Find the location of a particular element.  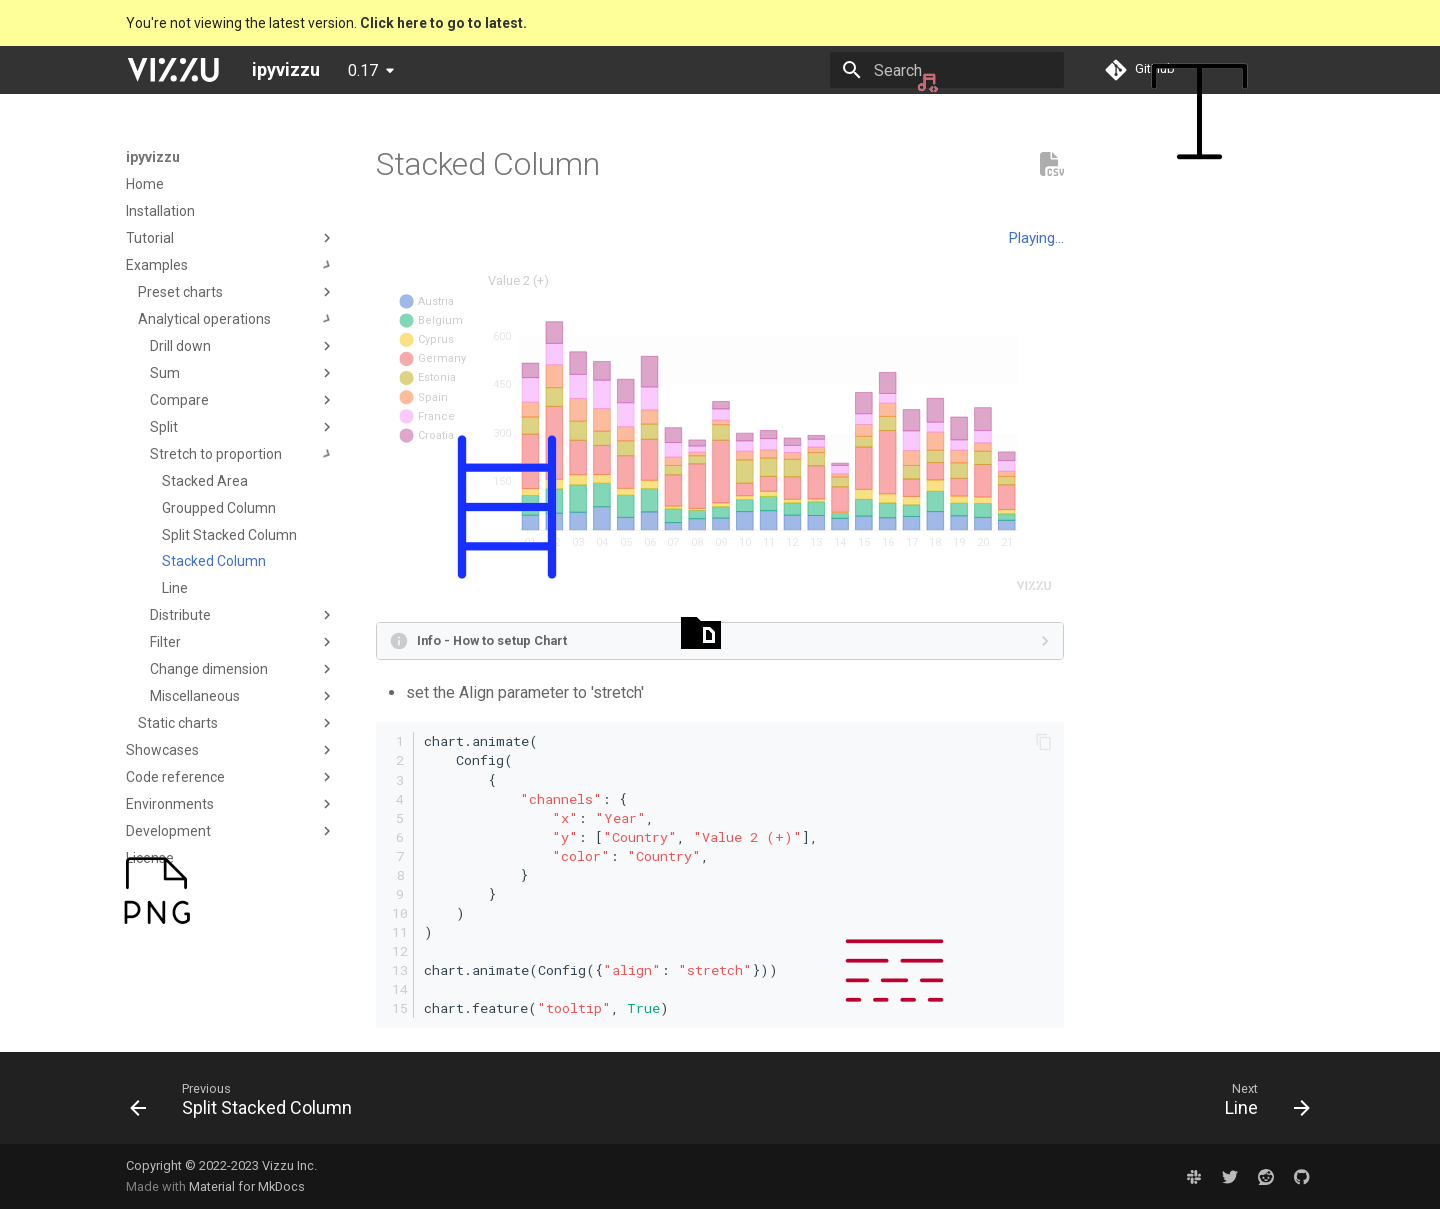

indicates a PNG image file is located at coordinates (156, 893).